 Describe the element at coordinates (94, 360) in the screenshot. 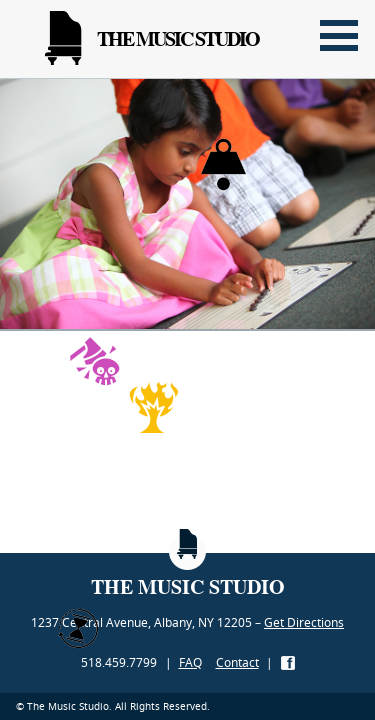

I see `indicates a kill or enemy defeated in gameplay` at that location.